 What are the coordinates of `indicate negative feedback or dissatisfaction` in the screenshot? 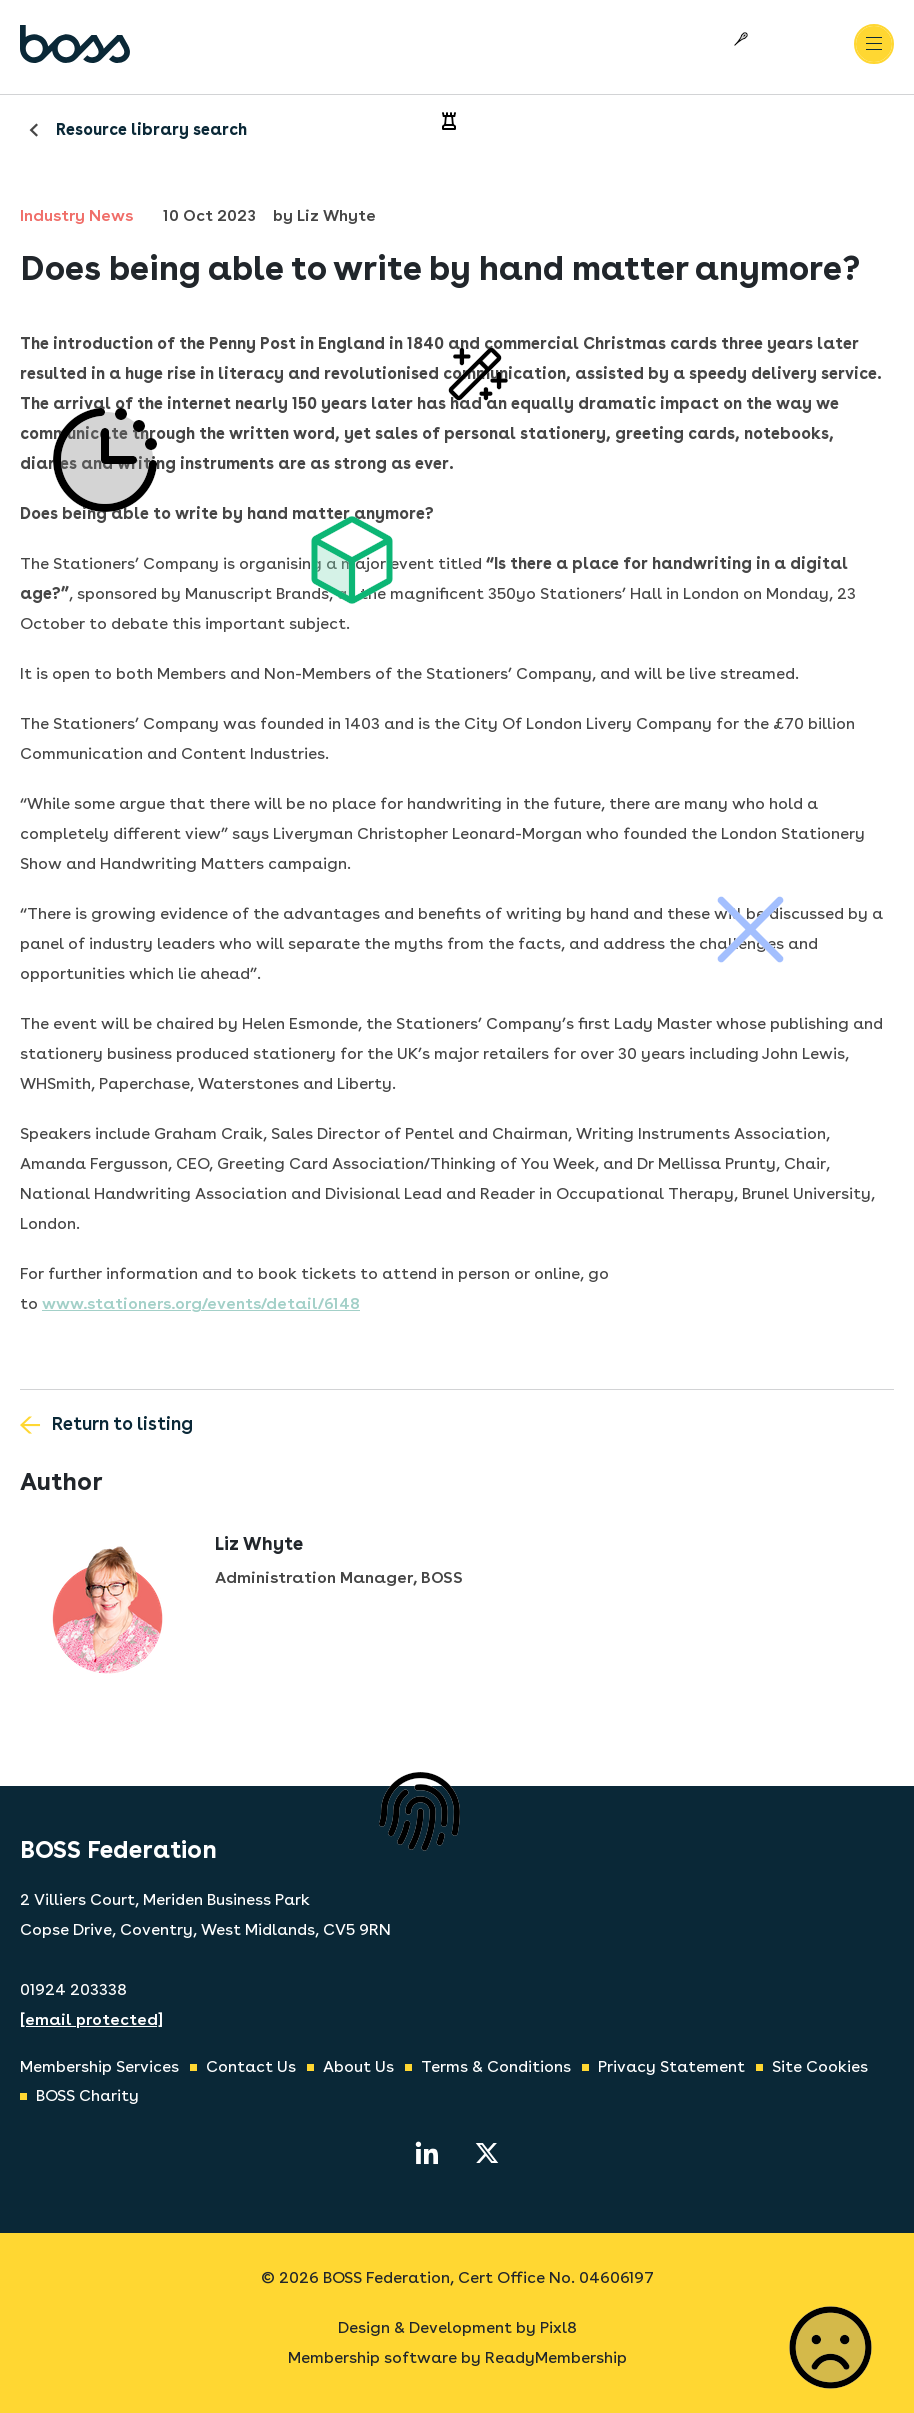 It's located at (830, 2347).